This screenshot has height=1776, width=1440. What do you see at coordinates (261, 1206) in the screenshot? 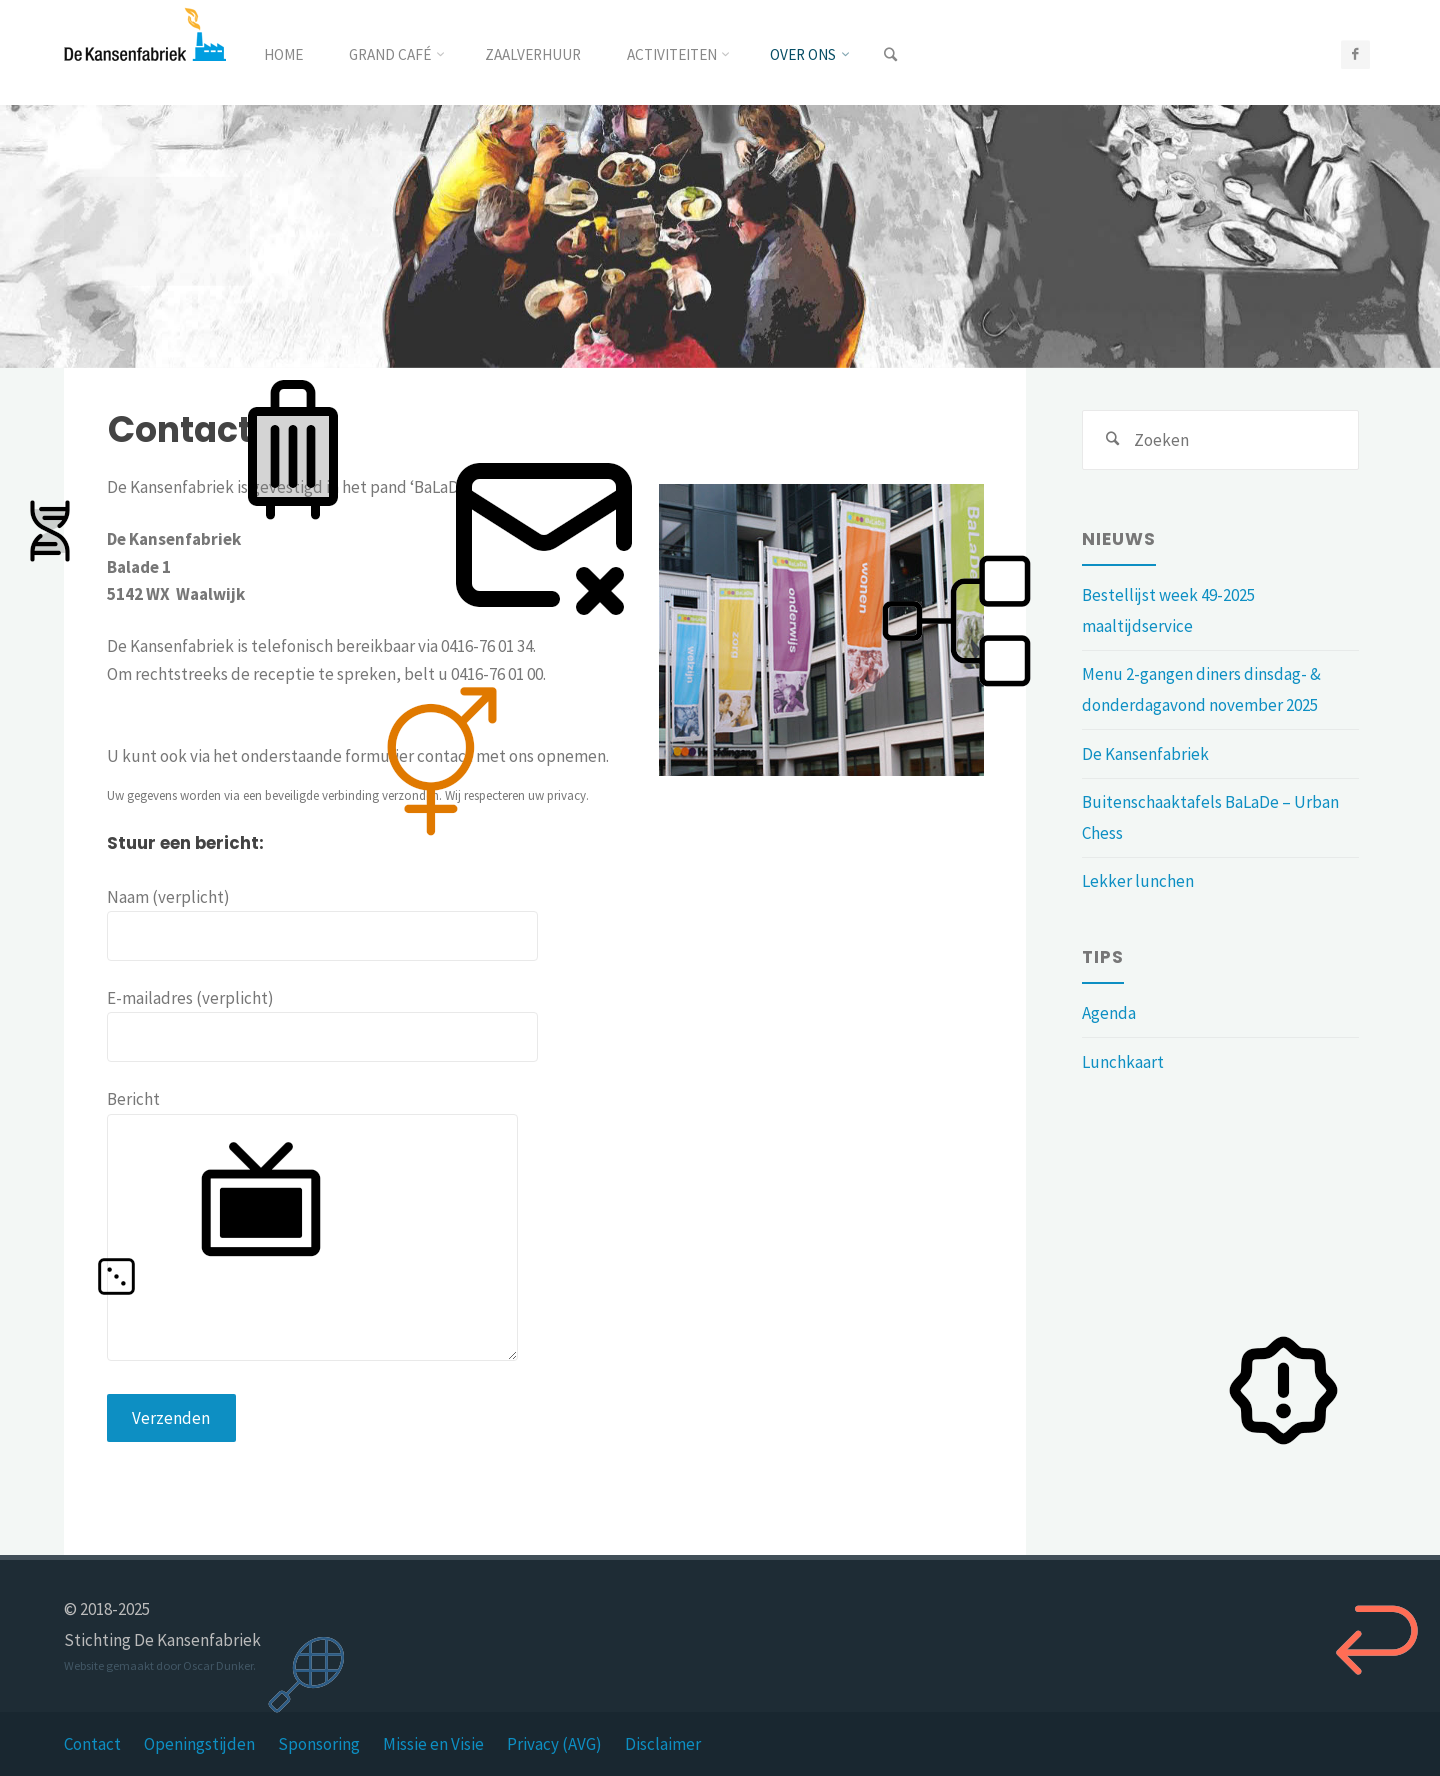
I see `watch TV or video content` at bounding box center [261, 1206].